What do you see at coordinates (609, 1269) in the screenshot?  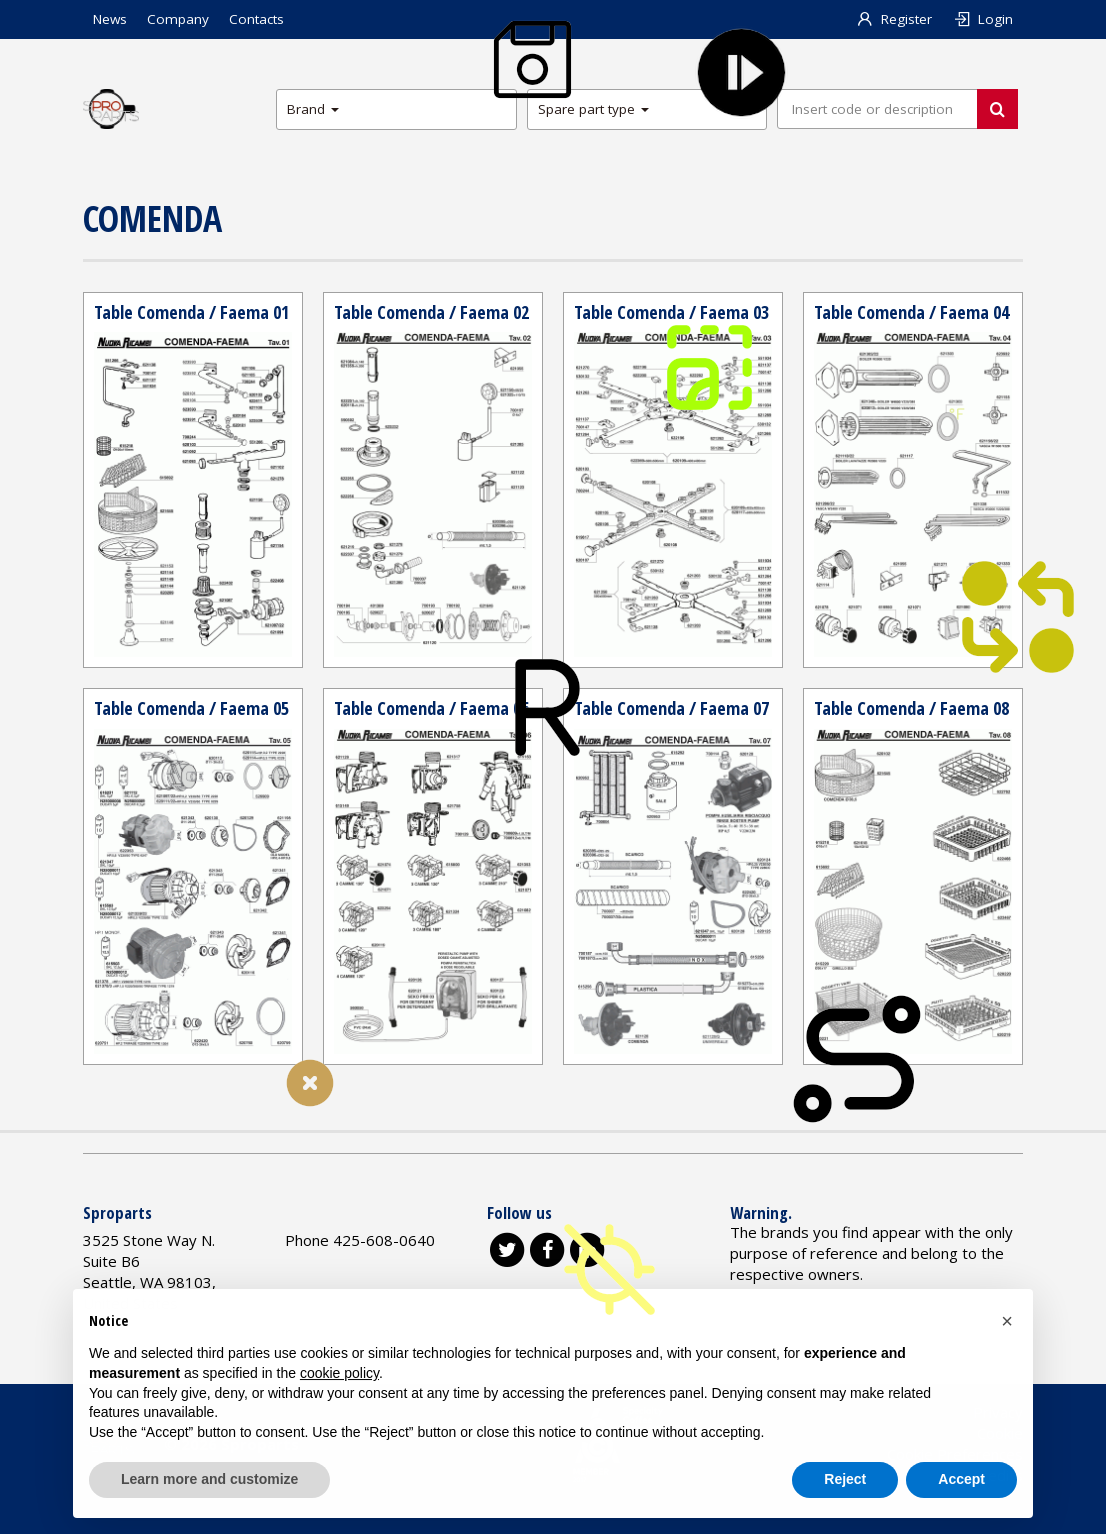 I see `location tracking is disabled` at bounding box center [609, 1269].